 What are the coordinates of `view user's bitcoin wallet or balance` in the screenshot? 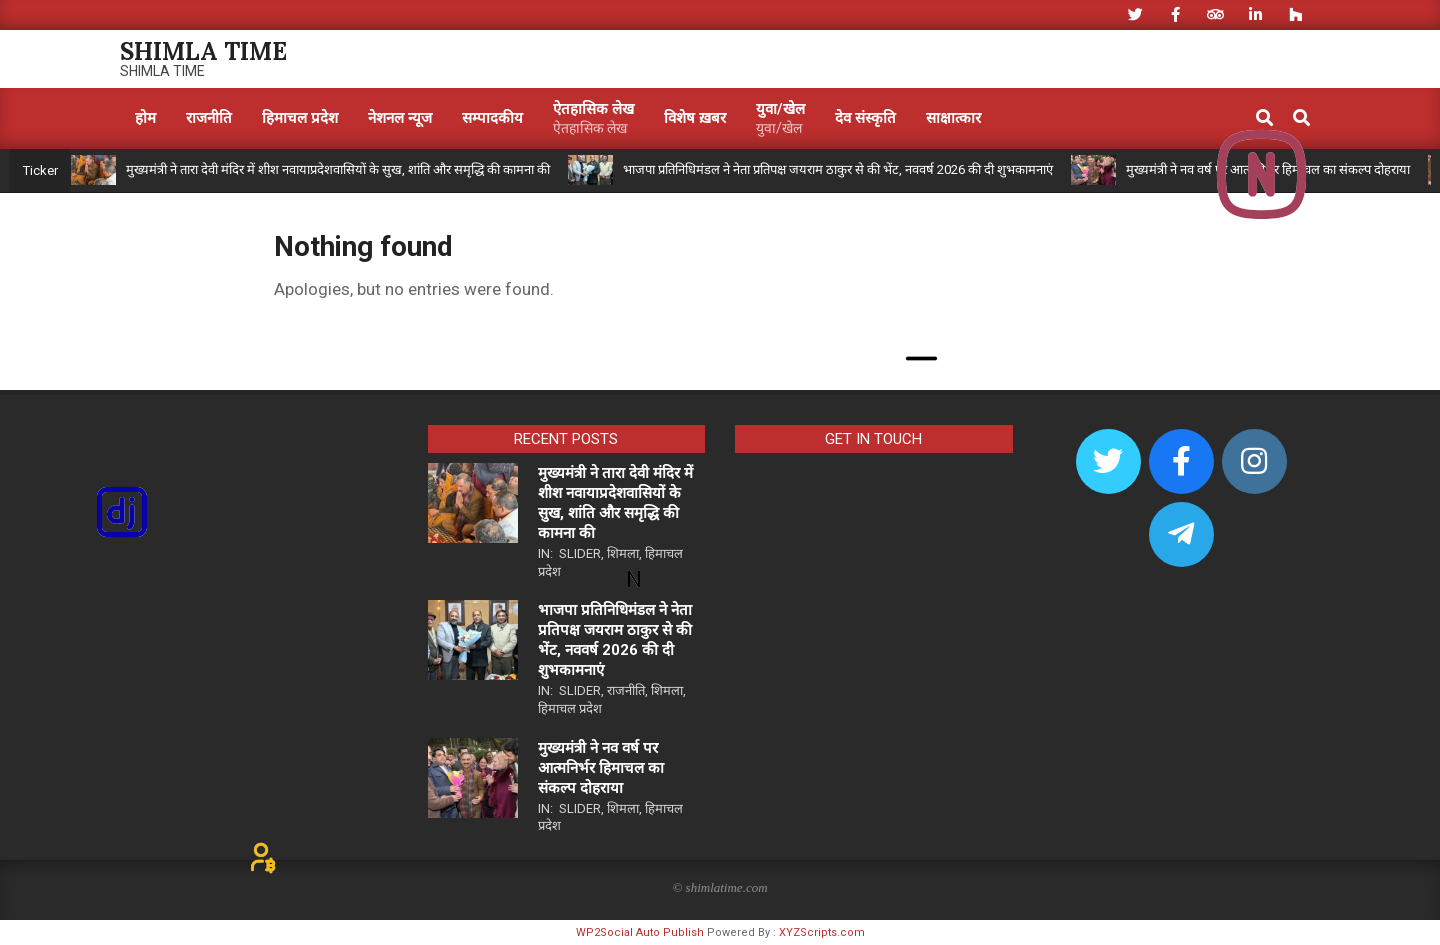 It's located at (261, 857).